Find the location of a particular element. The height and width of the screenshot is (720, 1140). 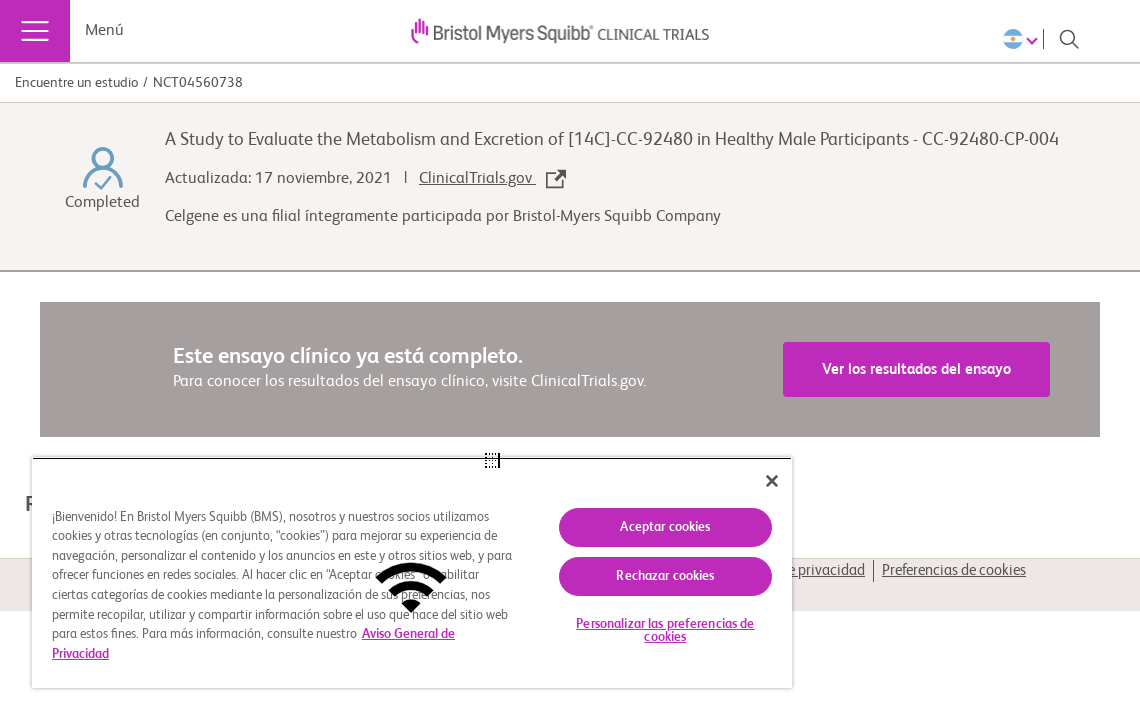

indicates active wifi connection is located at coordinates (411, 587).